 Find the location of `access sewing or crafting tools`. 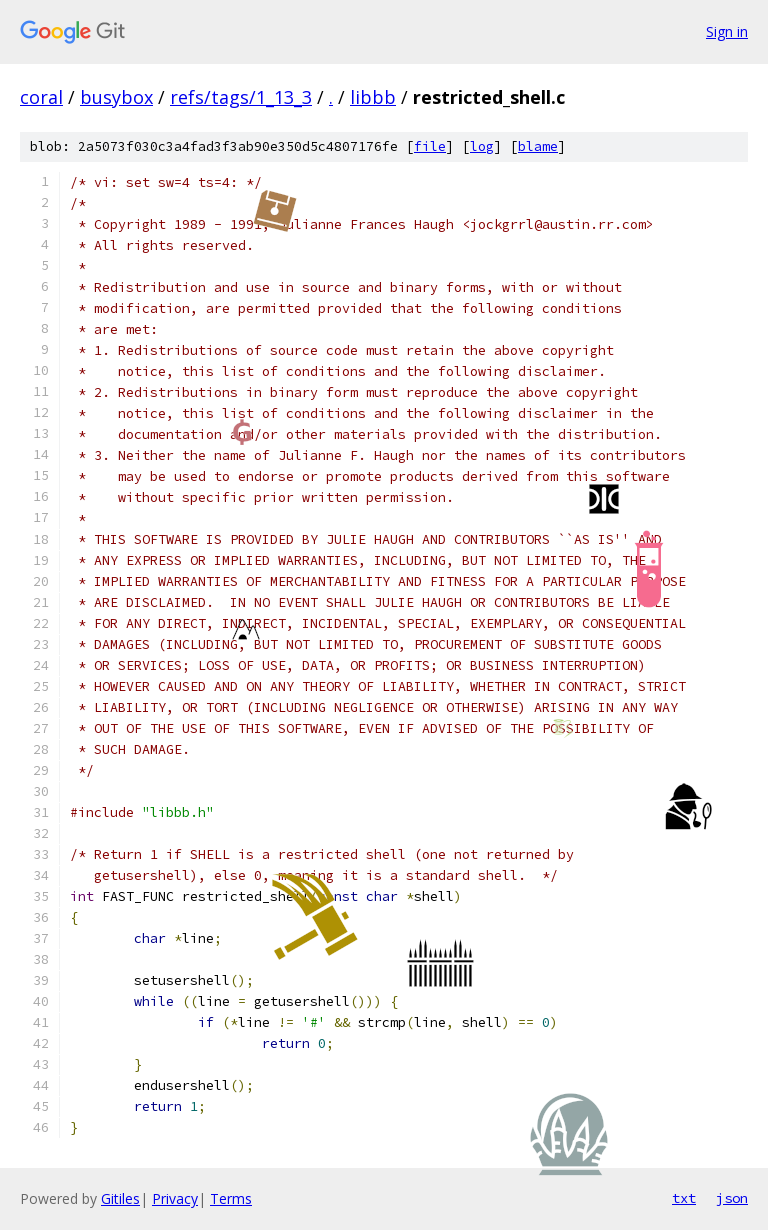

access sewing or crafting tools is located at coordinates (563, 728).